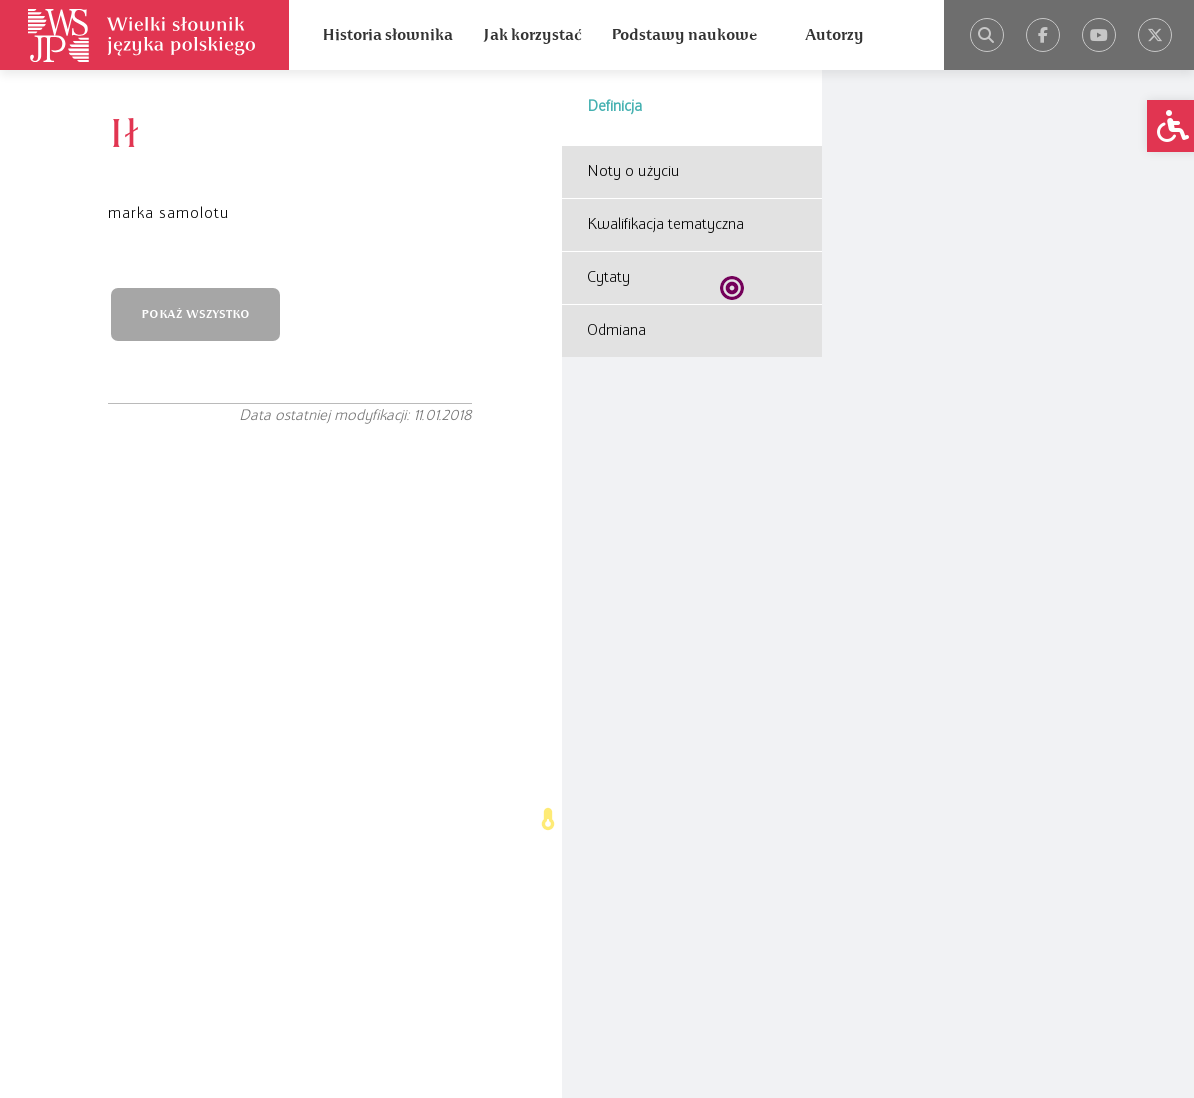 This screenshot has width=1194, height=1098. I want to click on indicates low temperature reading, so click(548, 819).